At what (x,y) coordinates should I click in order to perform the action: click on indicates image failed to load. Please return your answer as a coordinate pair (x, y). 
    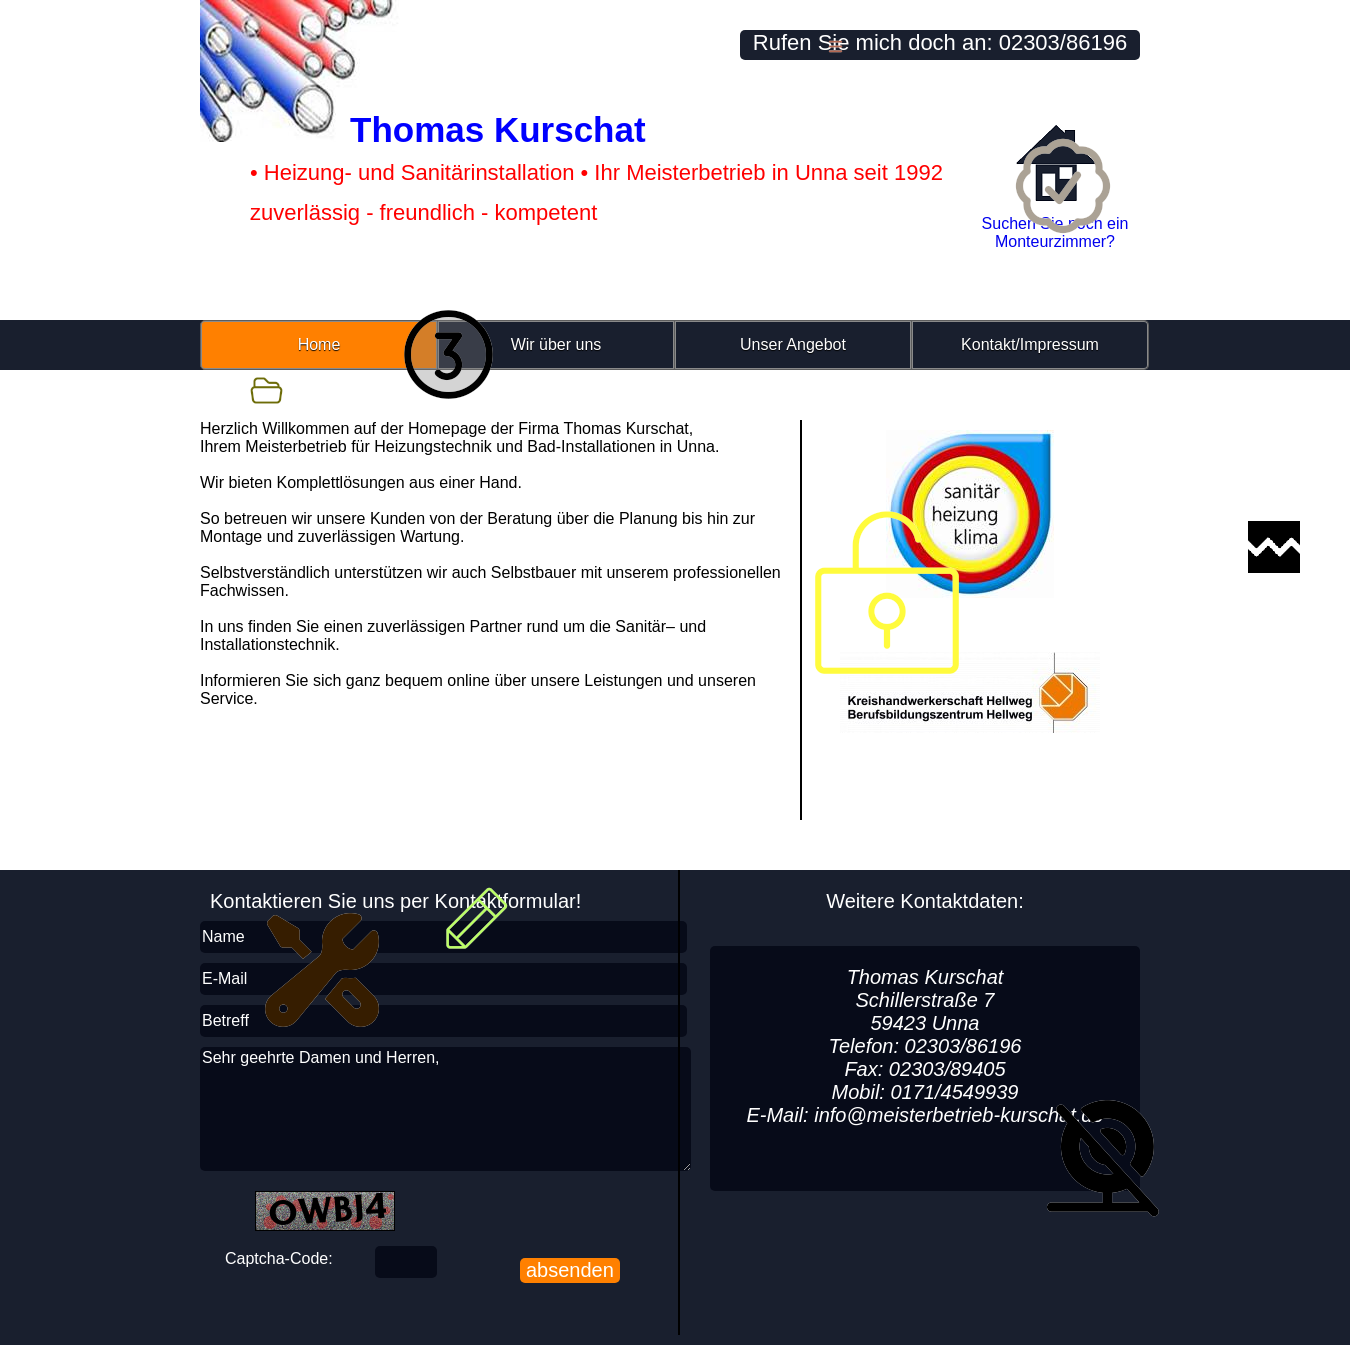
    Looking at the image, I should click on (1274, 547).